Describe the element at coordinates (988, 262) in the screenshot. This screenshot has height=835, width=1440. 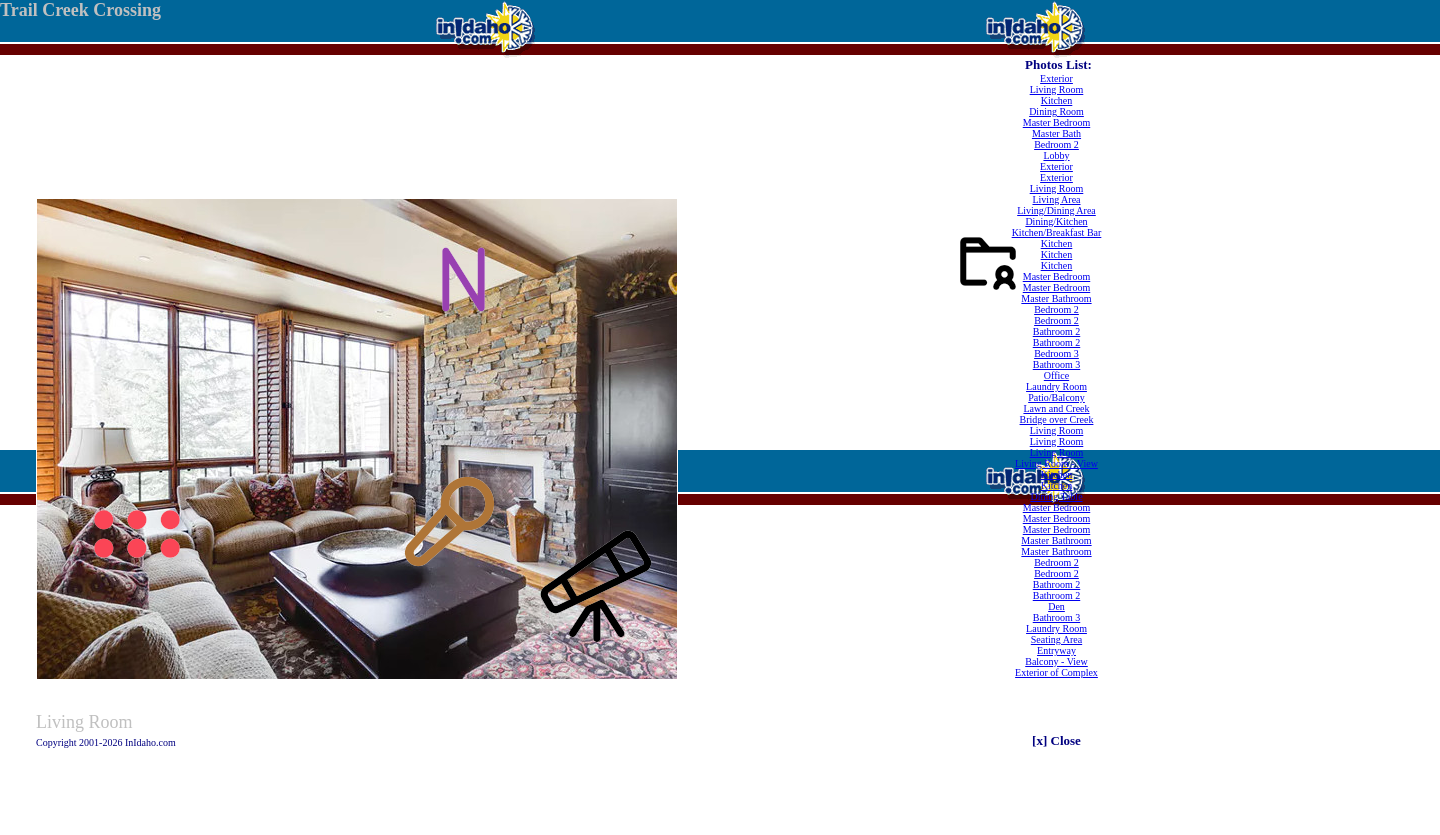
I see `access user files or personal folder` at that location.